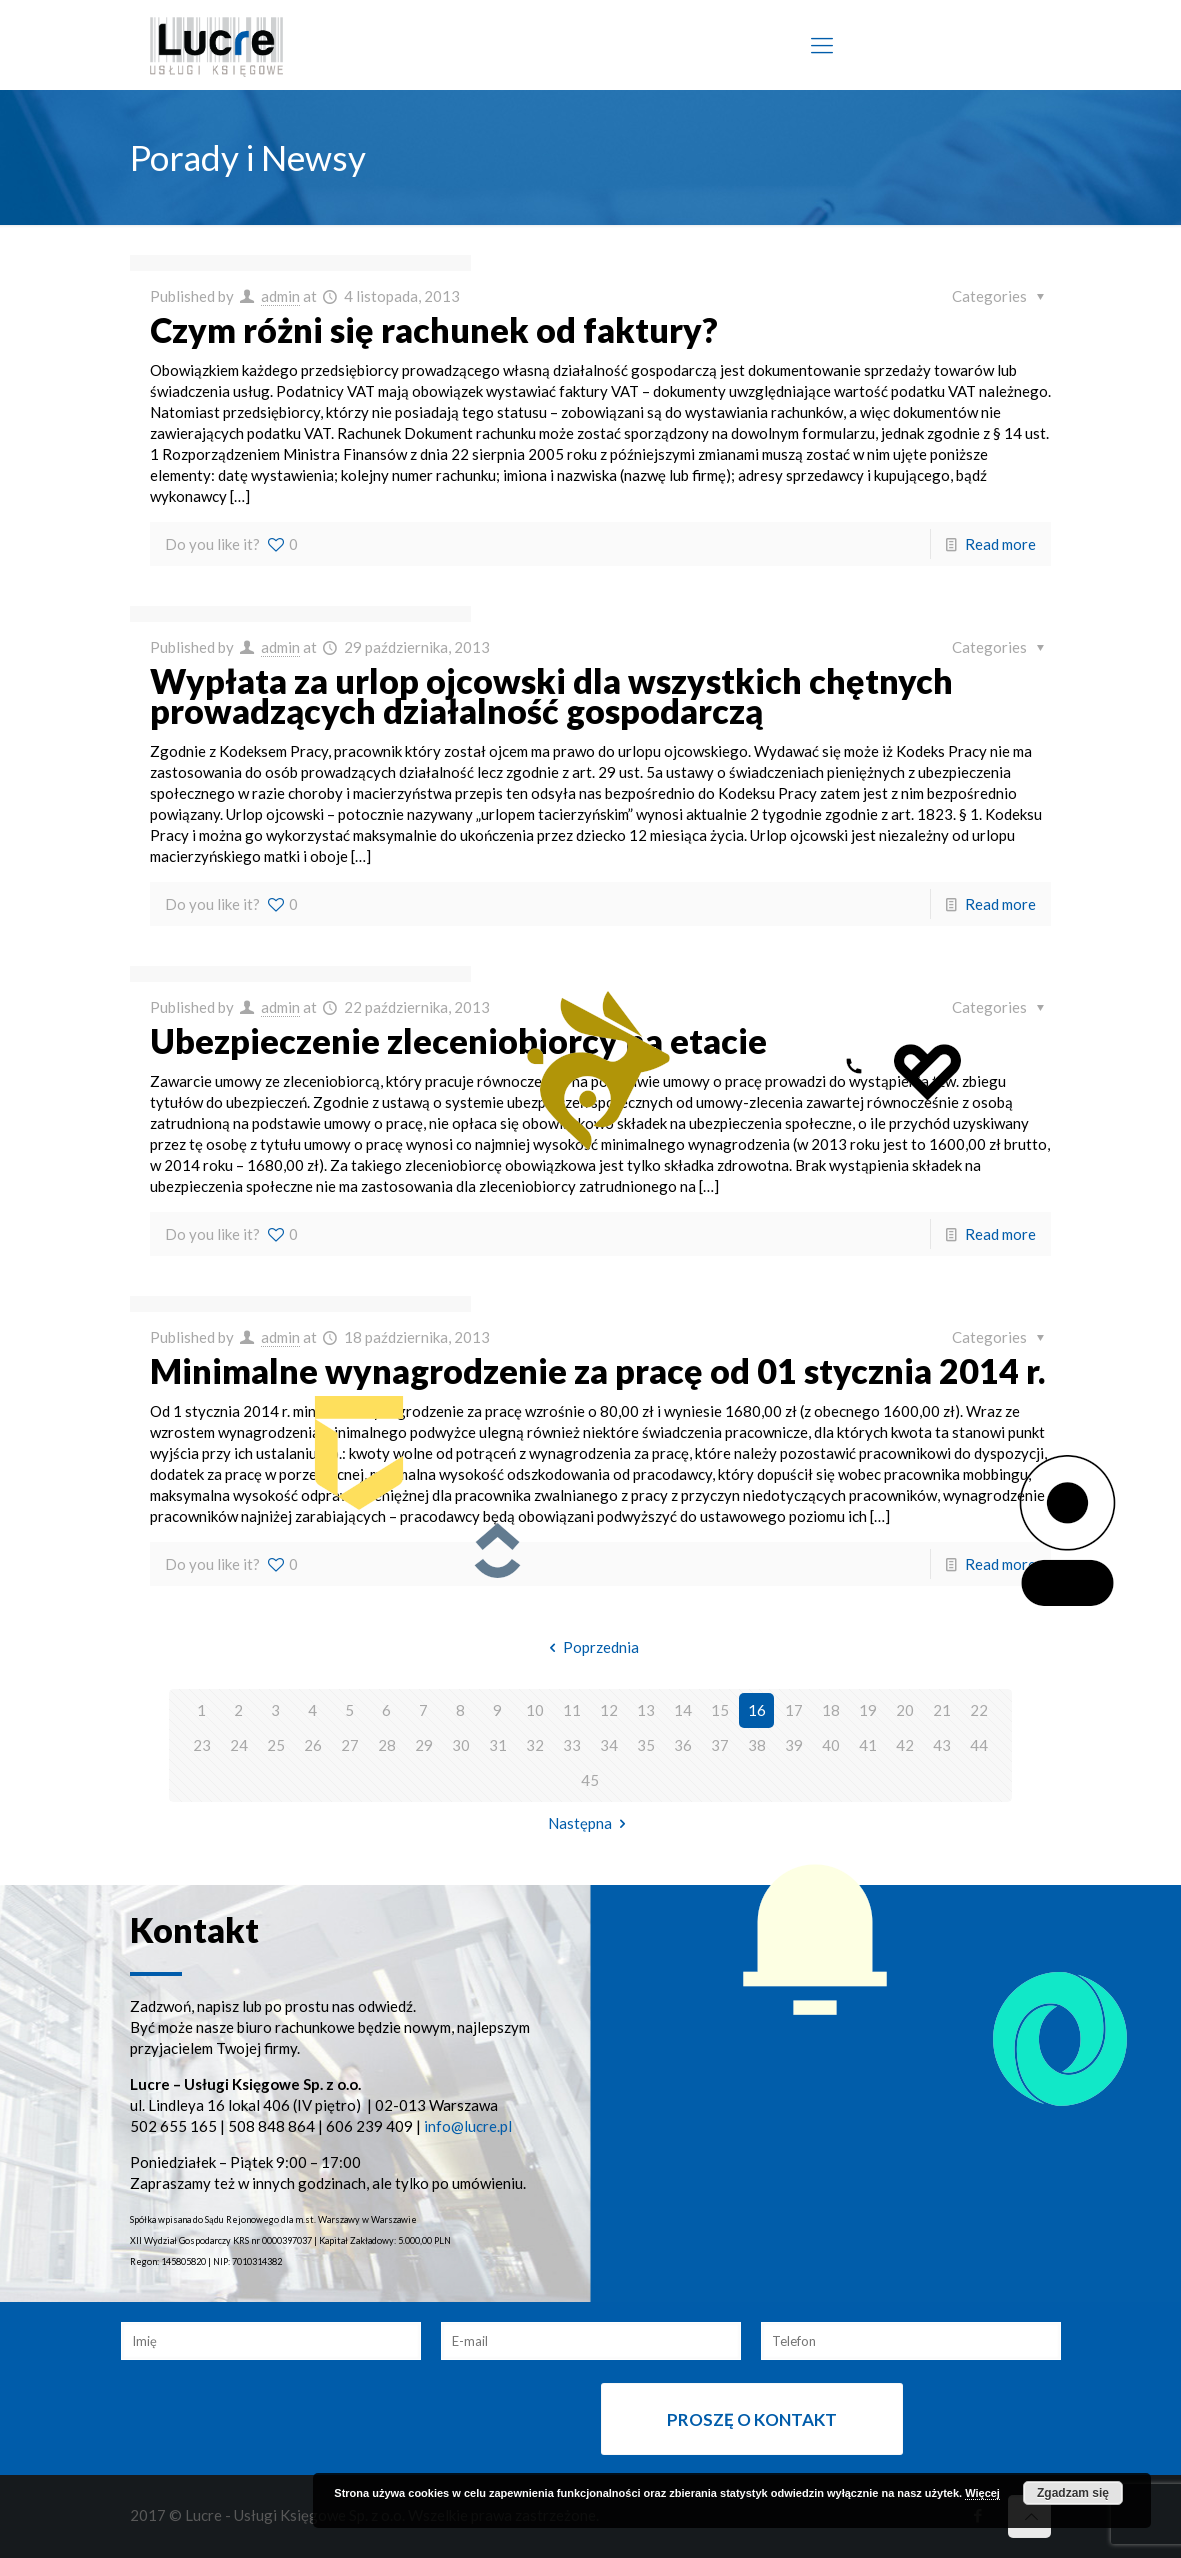  Describe the element at coordinates (854, 1066) in the screenshot. I see `make a phone call` at that location.